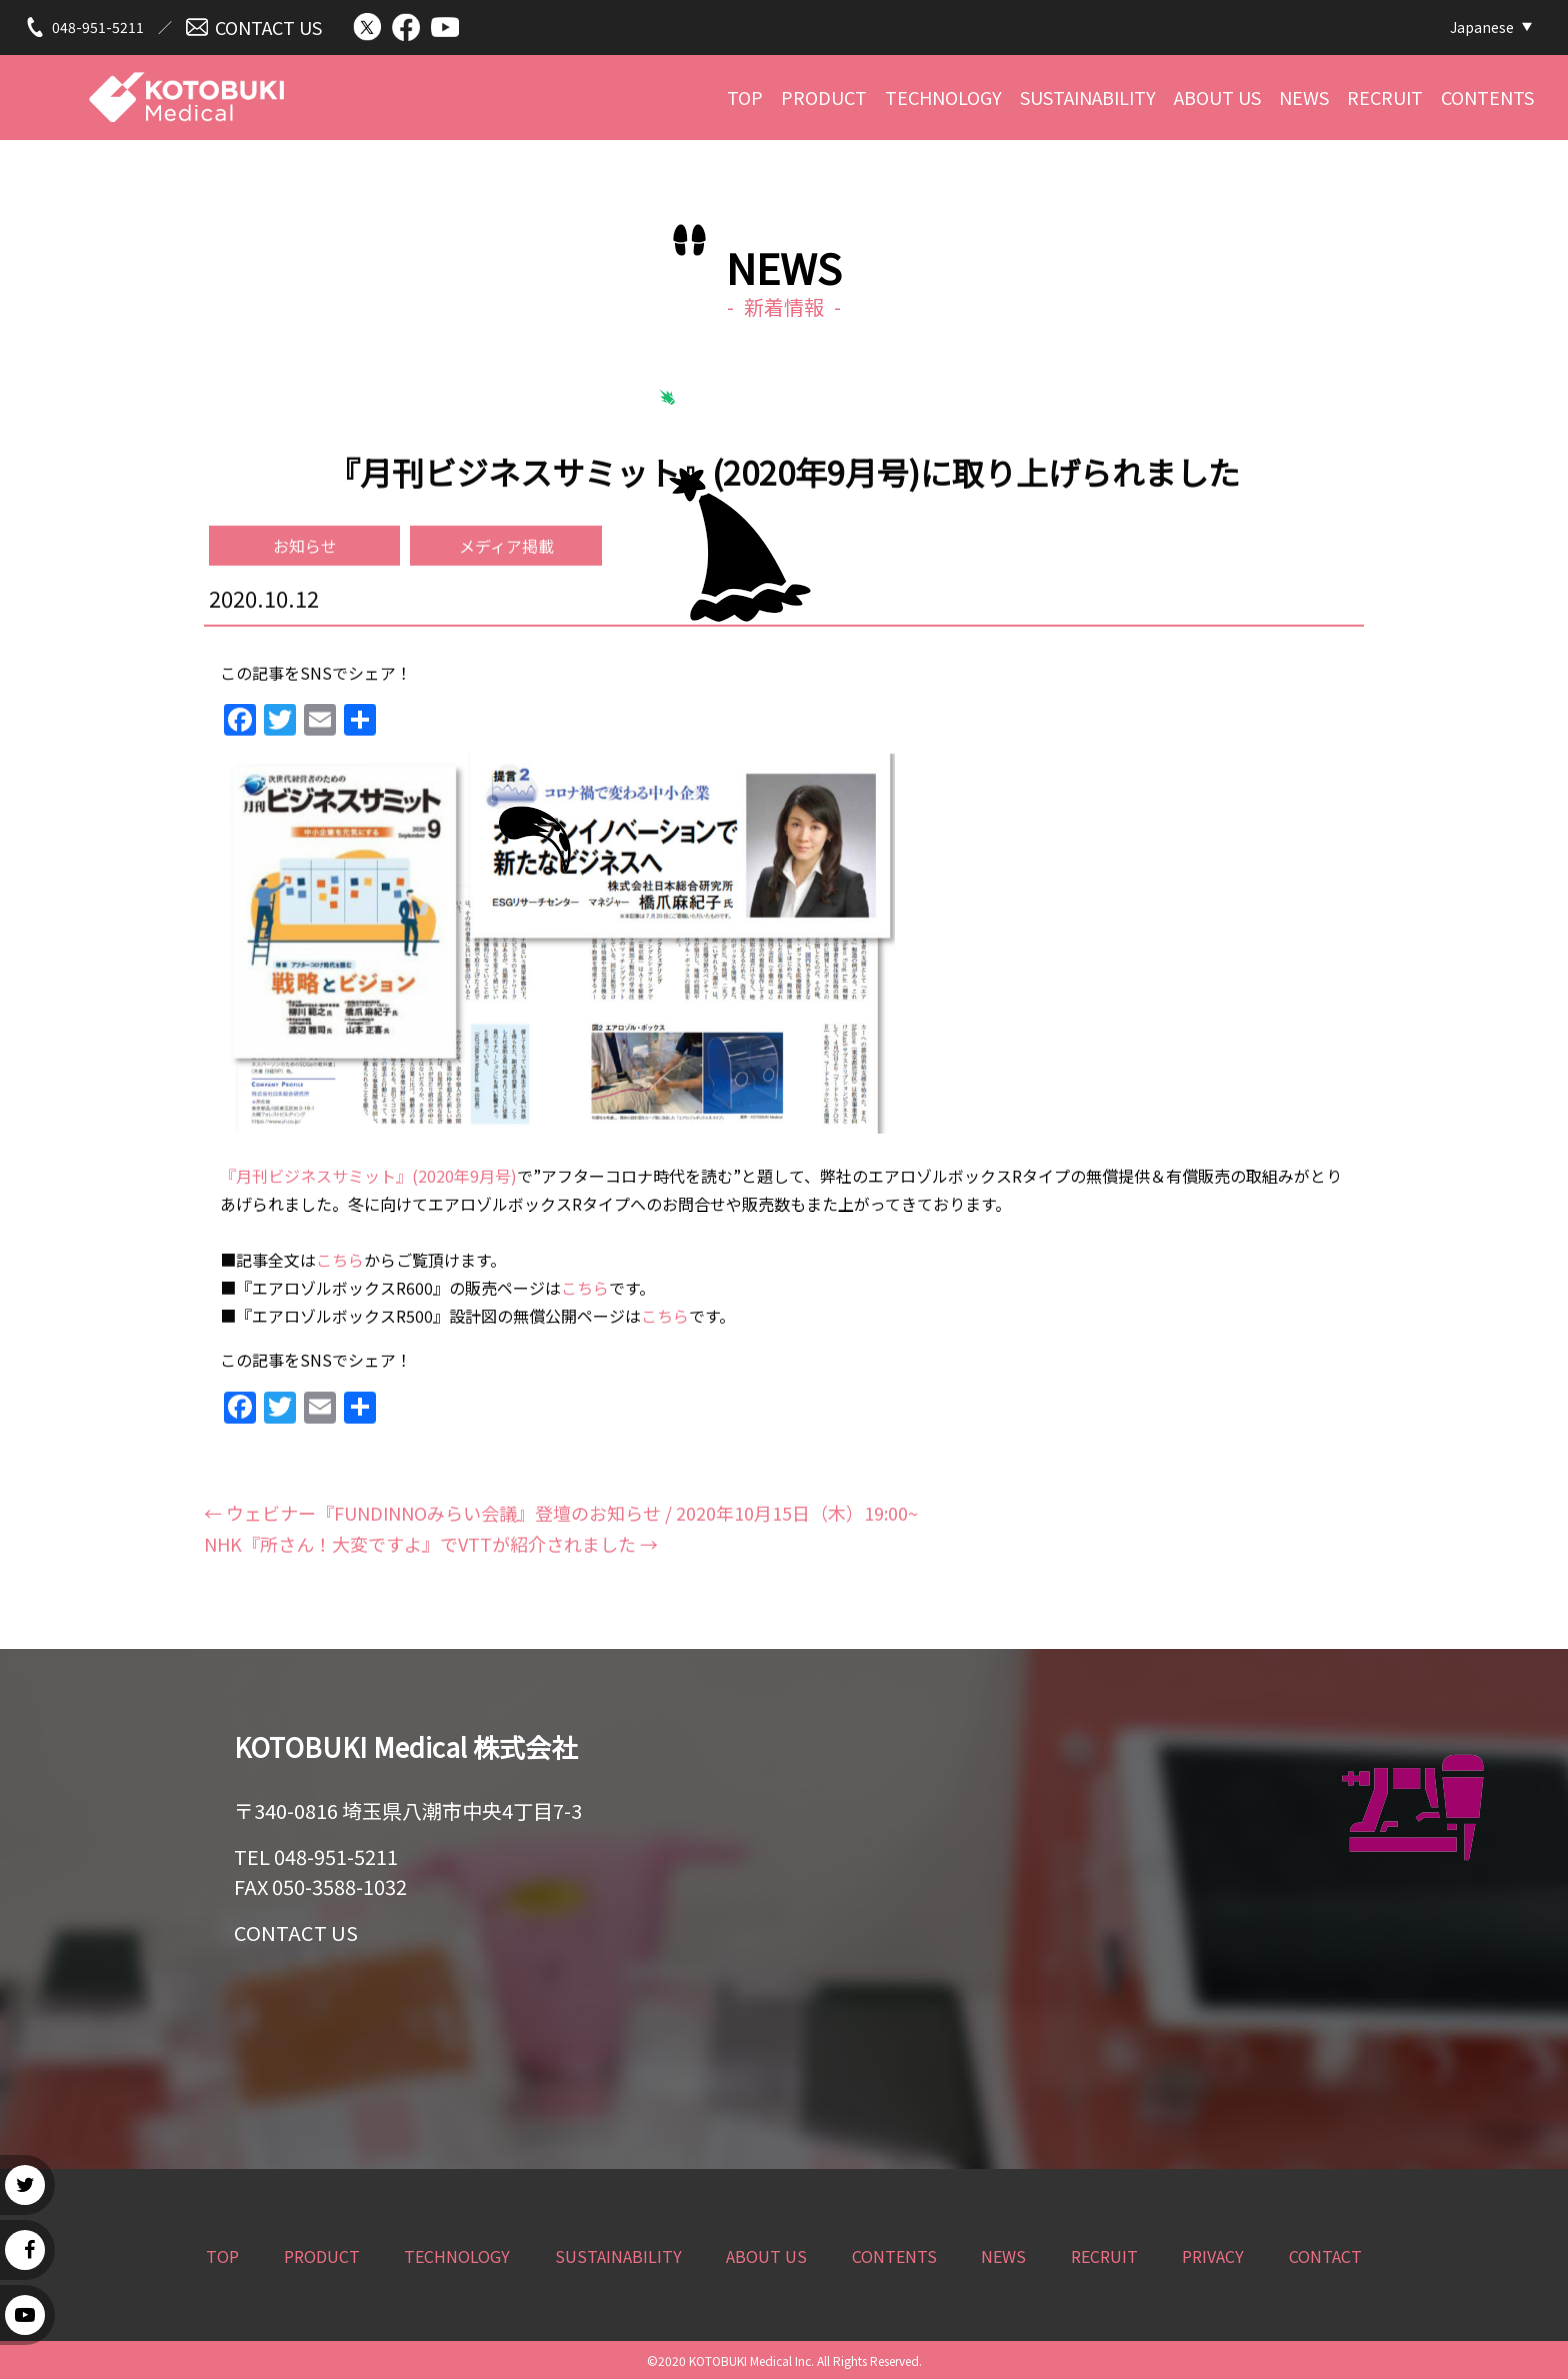  What do you see at coordinates (740, 545) in the screenshot?
I see `holiday or christmas-themed content` at bounding box center [740, 545].